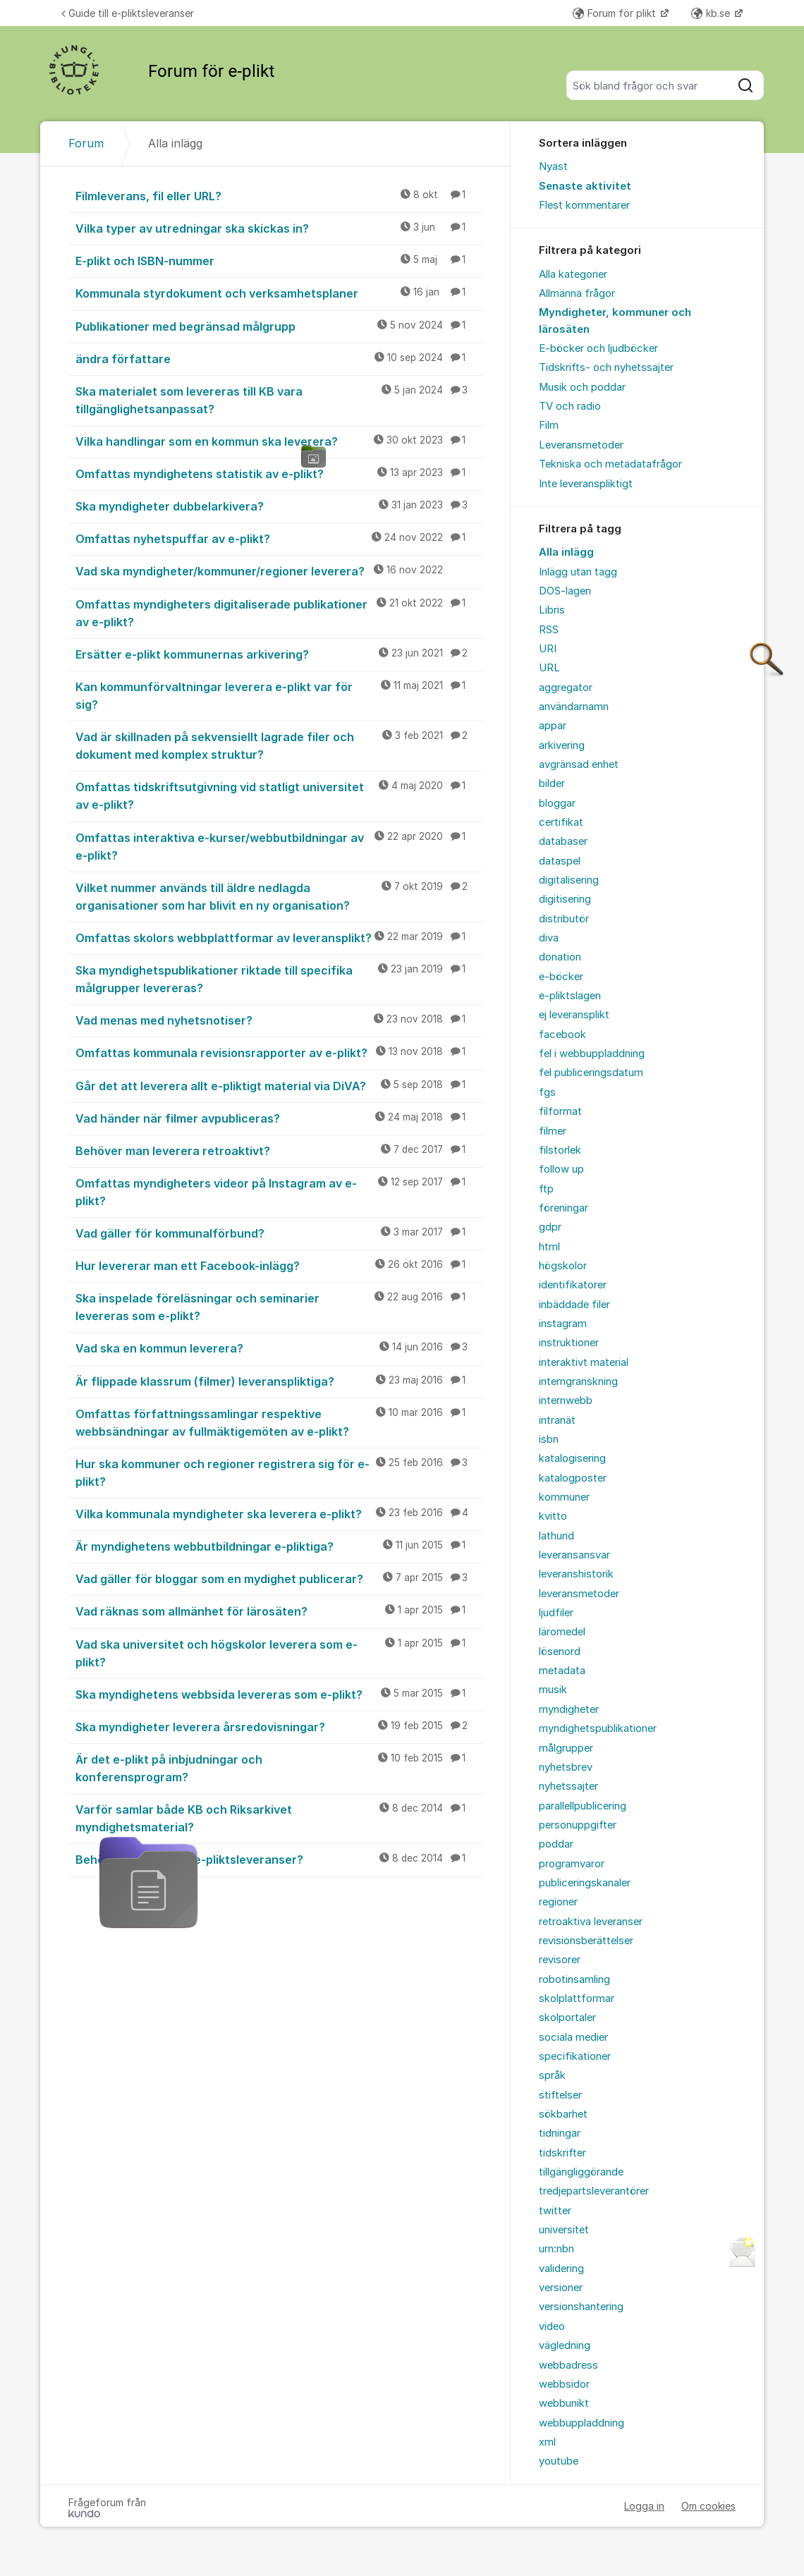 This screenshot has width=804, height=2576. Describe the element at coordinates (767, 659) in the screenshot. I see `search your system or files` at that location.